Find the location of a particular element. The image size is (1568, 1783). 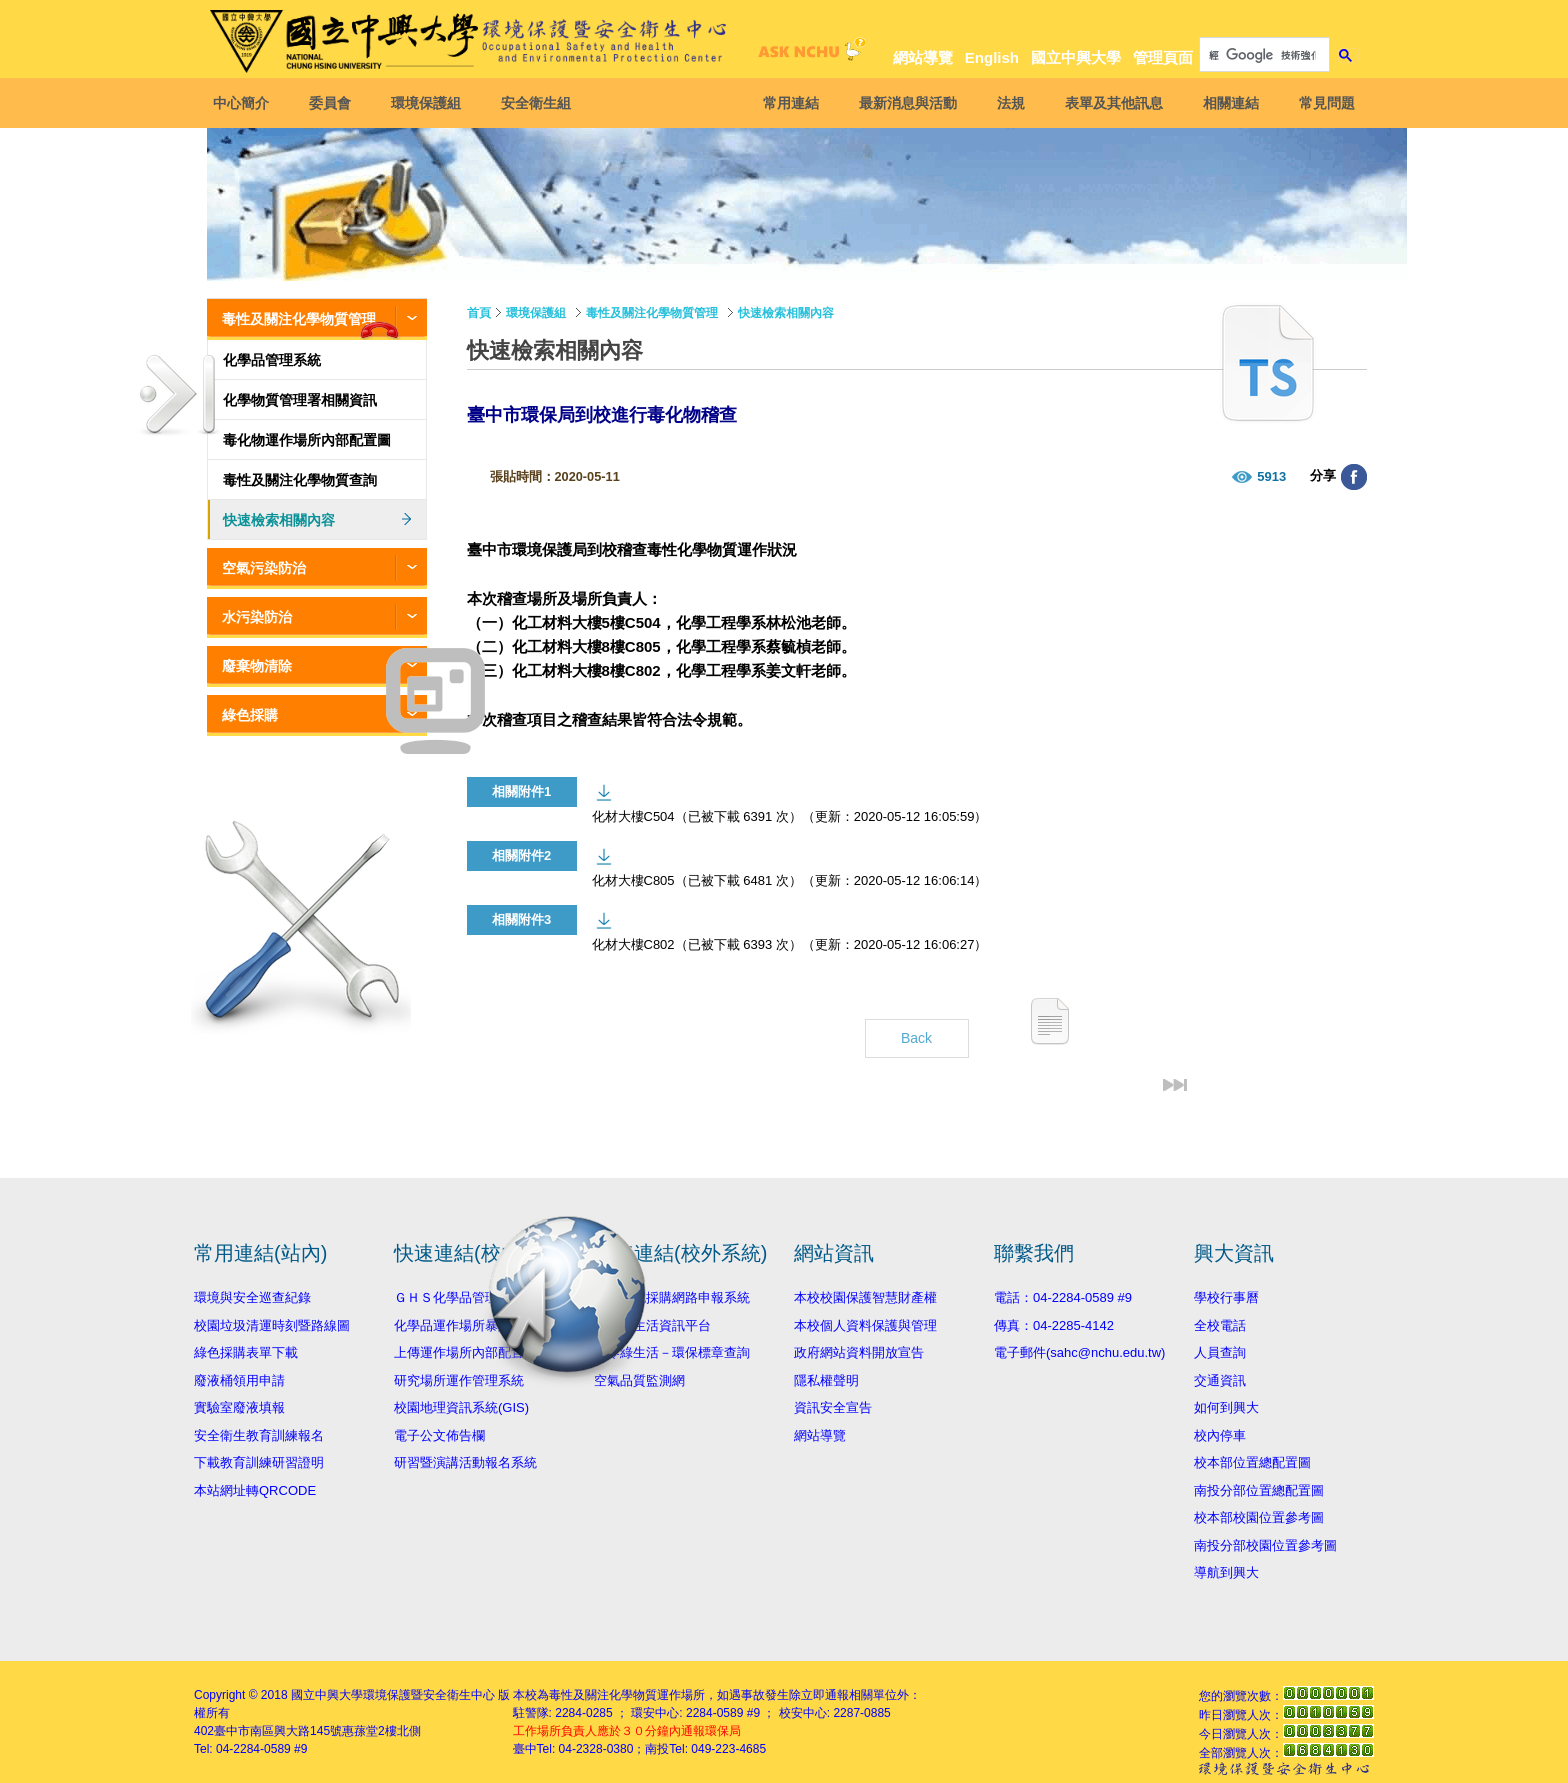

open system preferences is located at coordinates (301, 924).